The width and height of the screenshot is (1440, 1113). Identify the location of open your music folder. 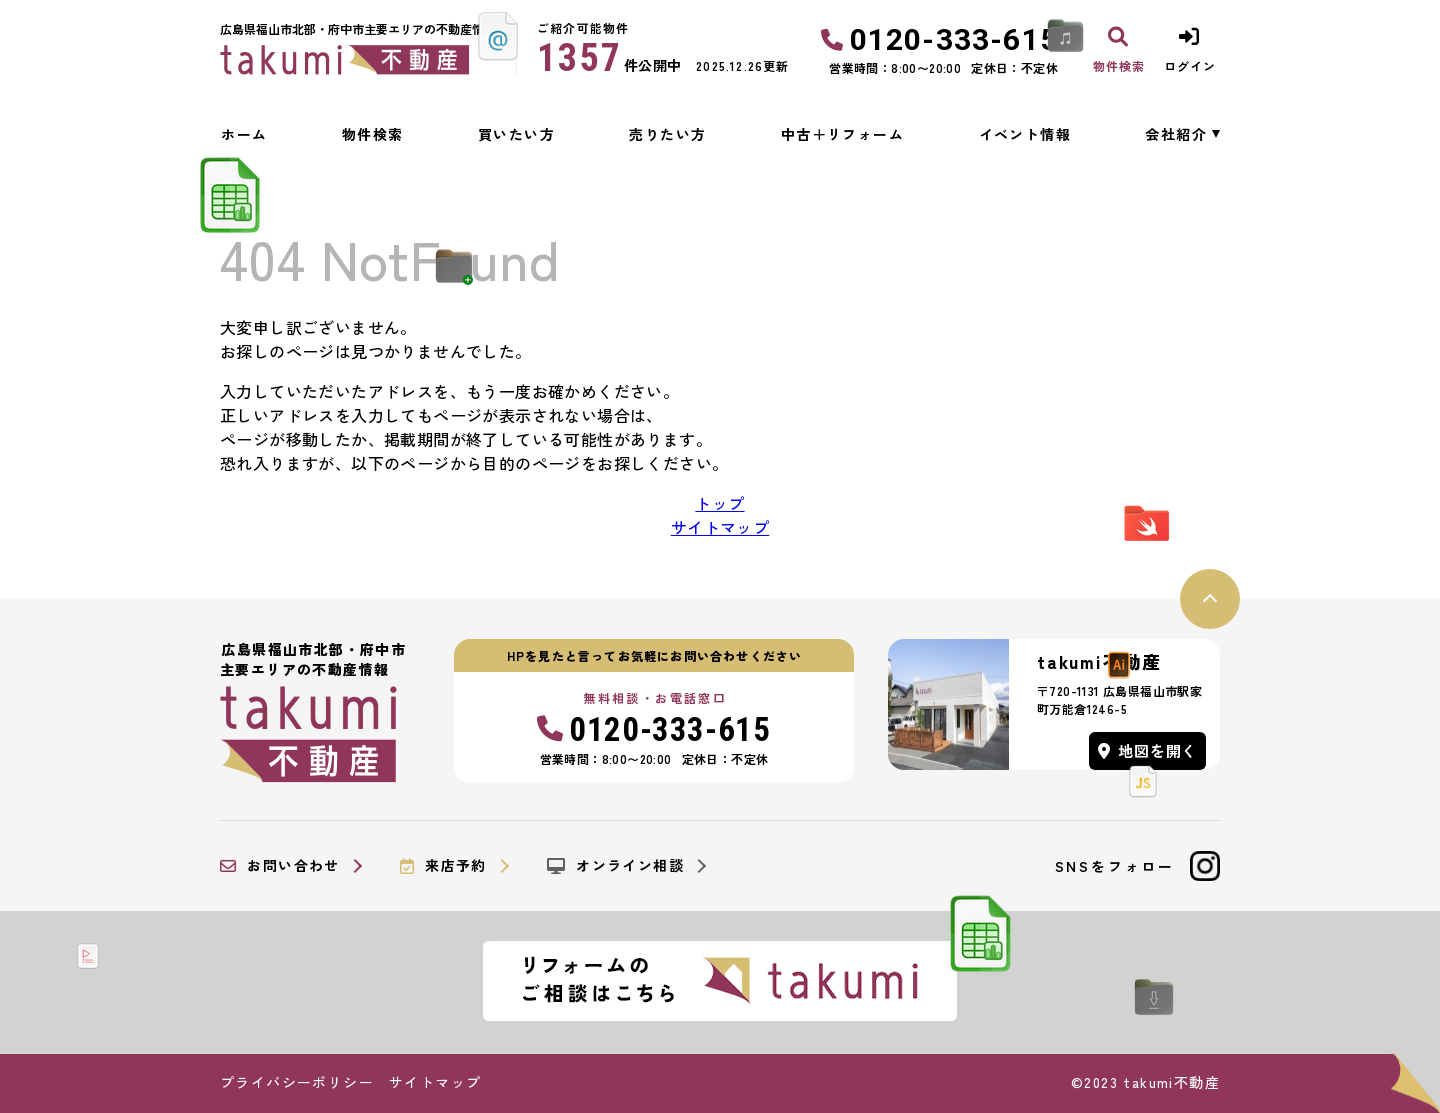
(1065, 35).